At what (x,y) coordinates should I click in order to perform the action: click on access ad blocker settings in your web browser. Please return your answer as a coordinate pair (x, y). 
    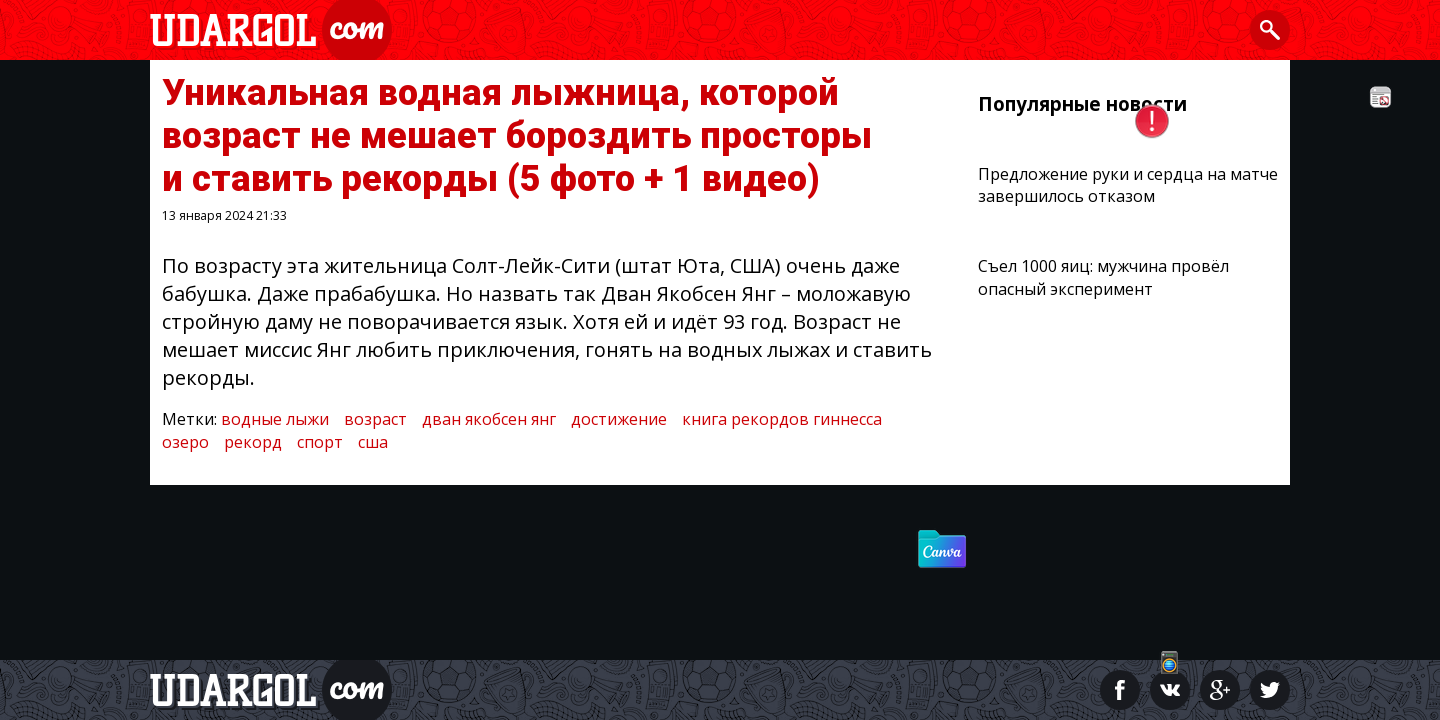
    Looking at the image, I should click on (1380, 97).